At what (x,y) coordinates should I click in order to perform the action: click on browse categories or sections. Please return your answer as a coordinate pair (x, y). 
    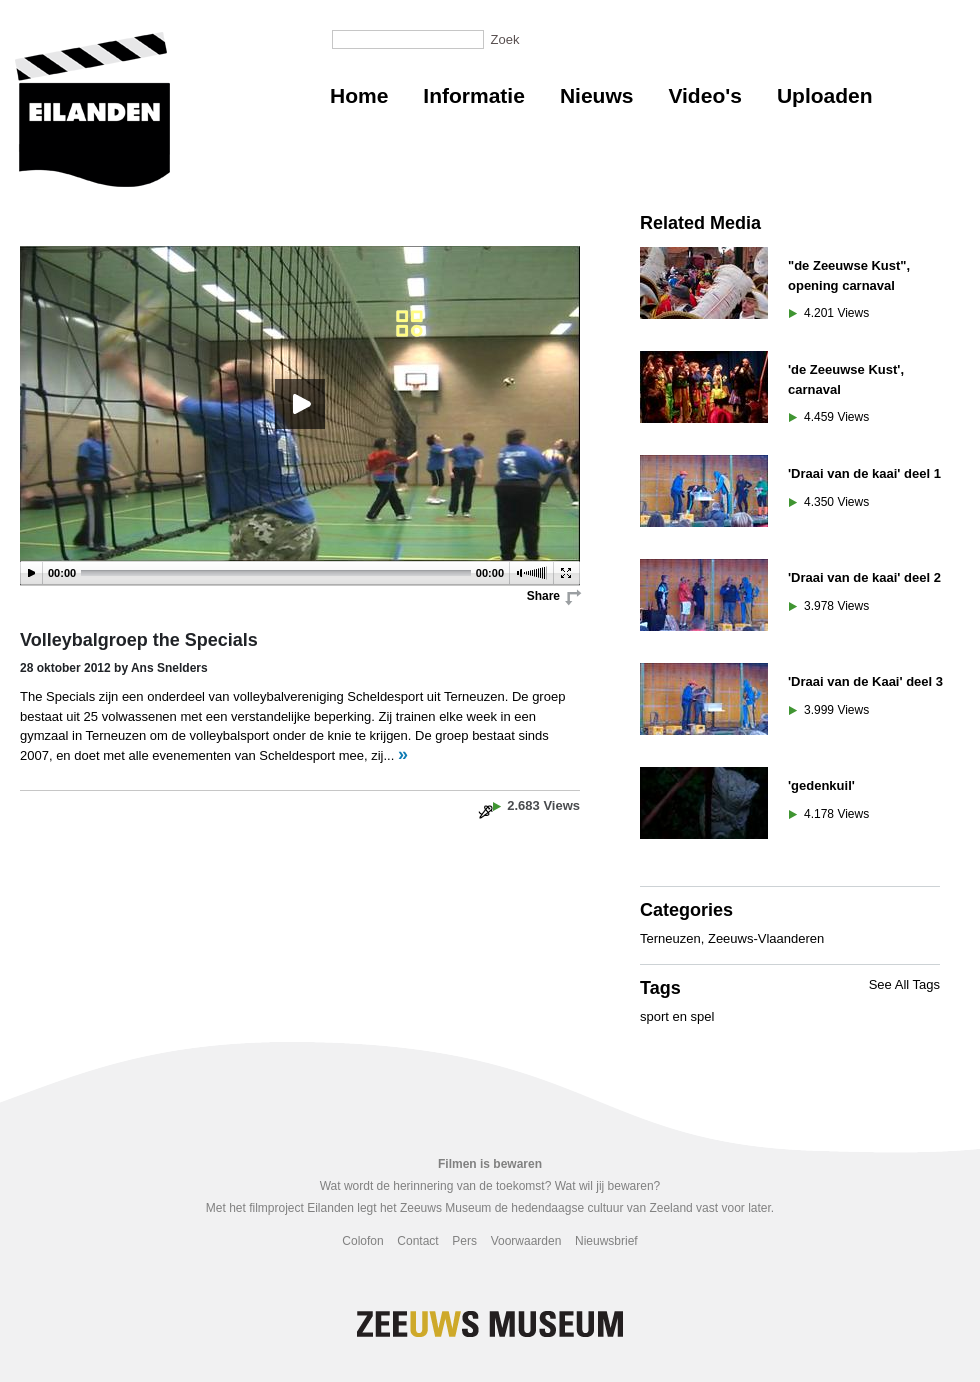
    Looking at the image, I should click on (409, 323).